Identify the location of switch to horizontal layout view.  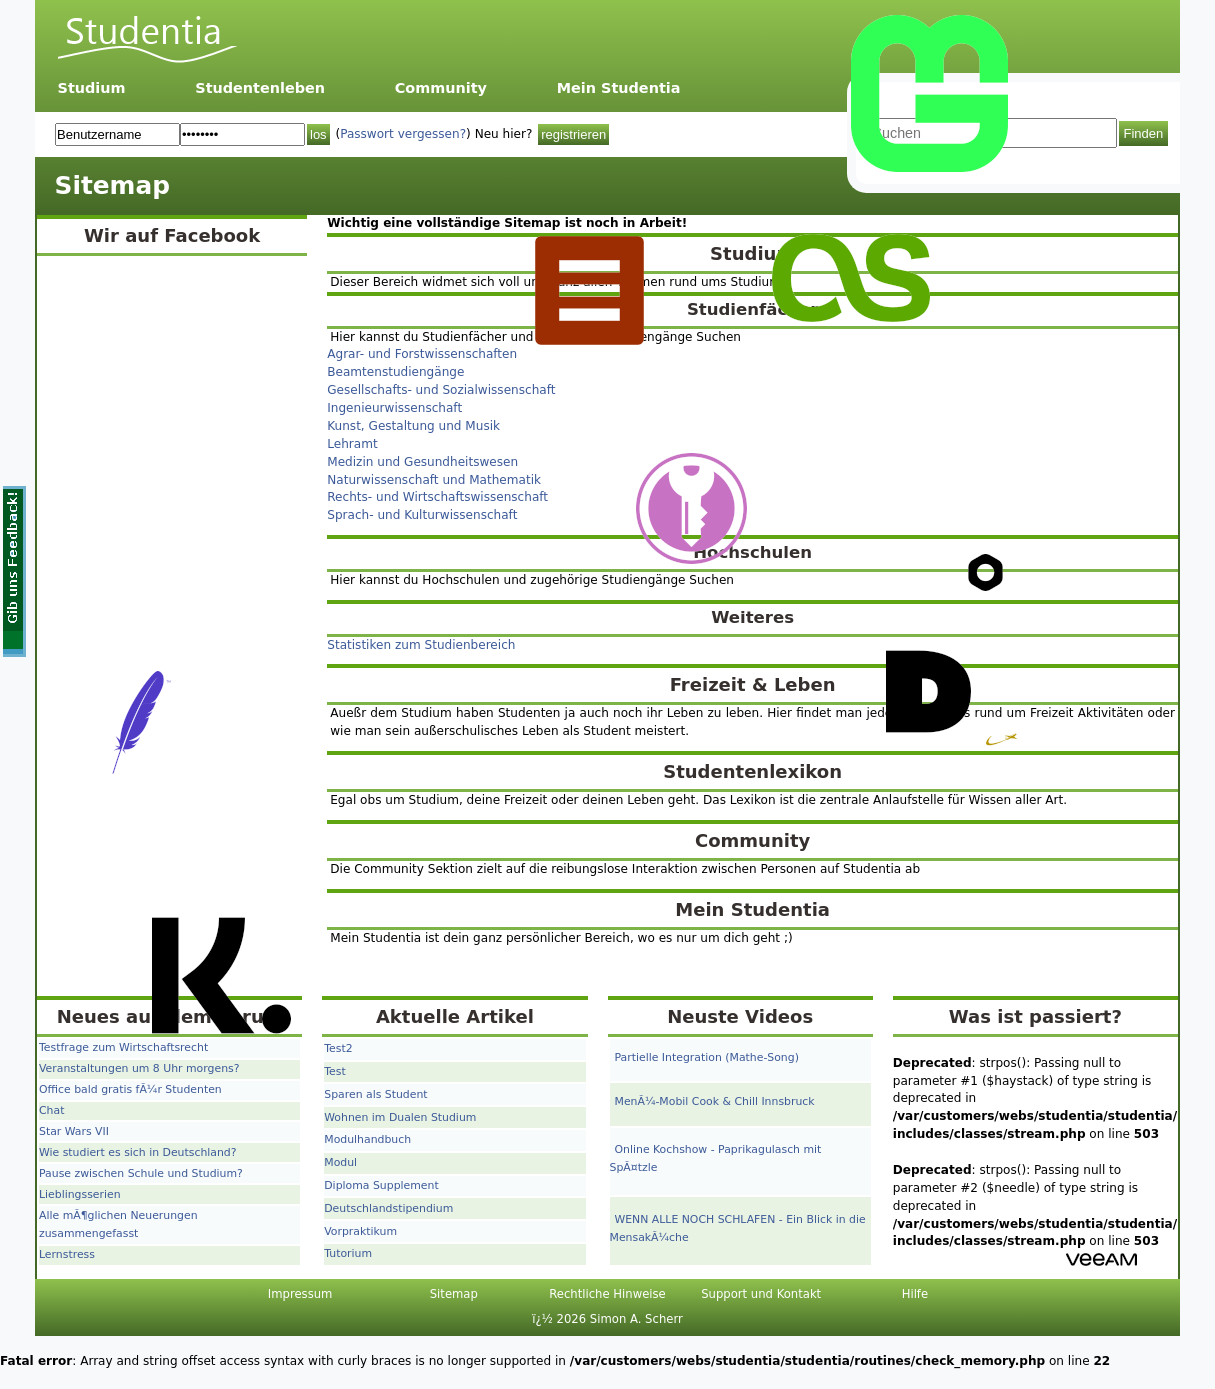
(589, 290).